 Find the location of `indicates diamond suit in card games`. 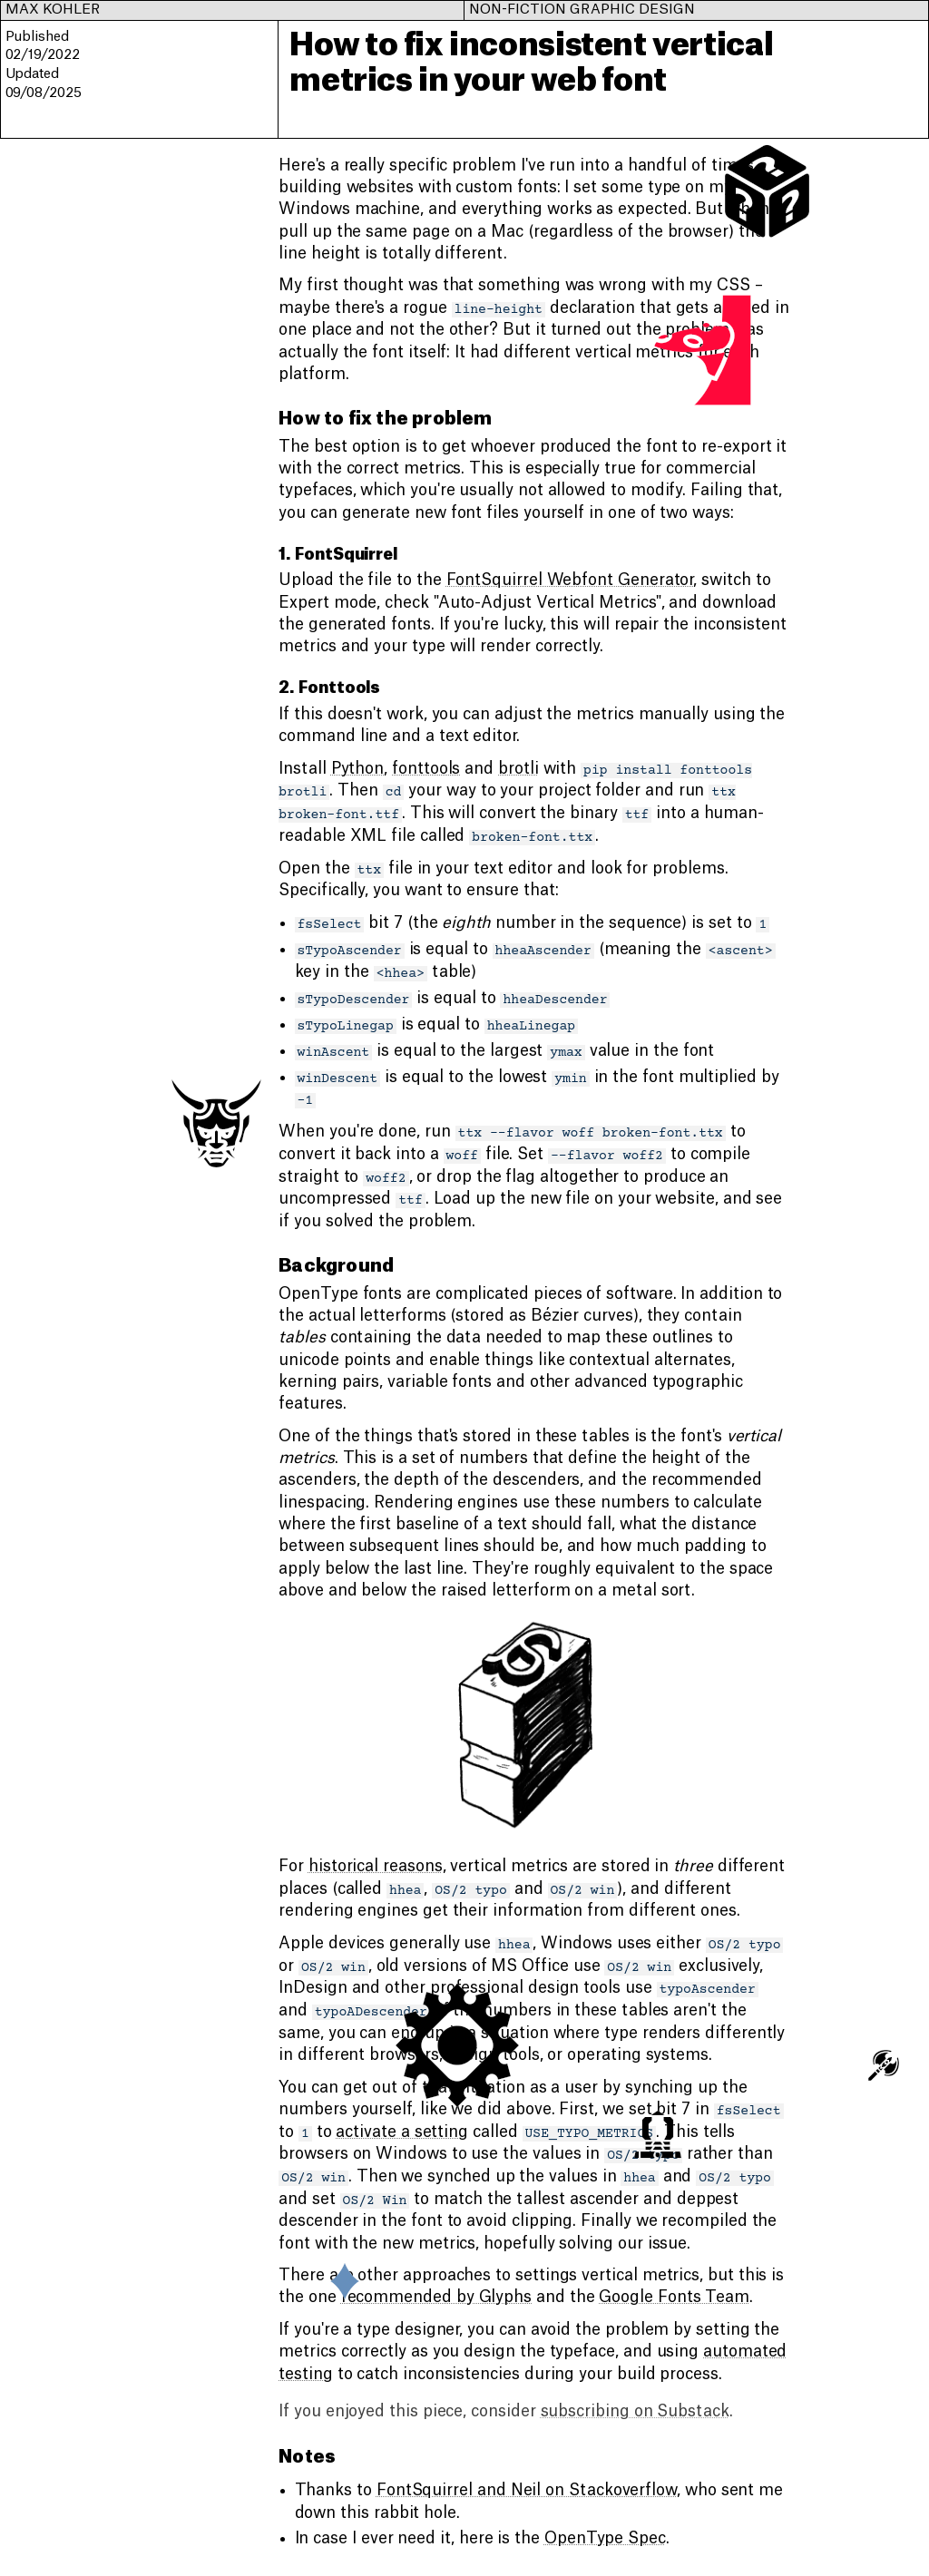

indicates diamond suit in card games is located at coordinates (345, 2281).